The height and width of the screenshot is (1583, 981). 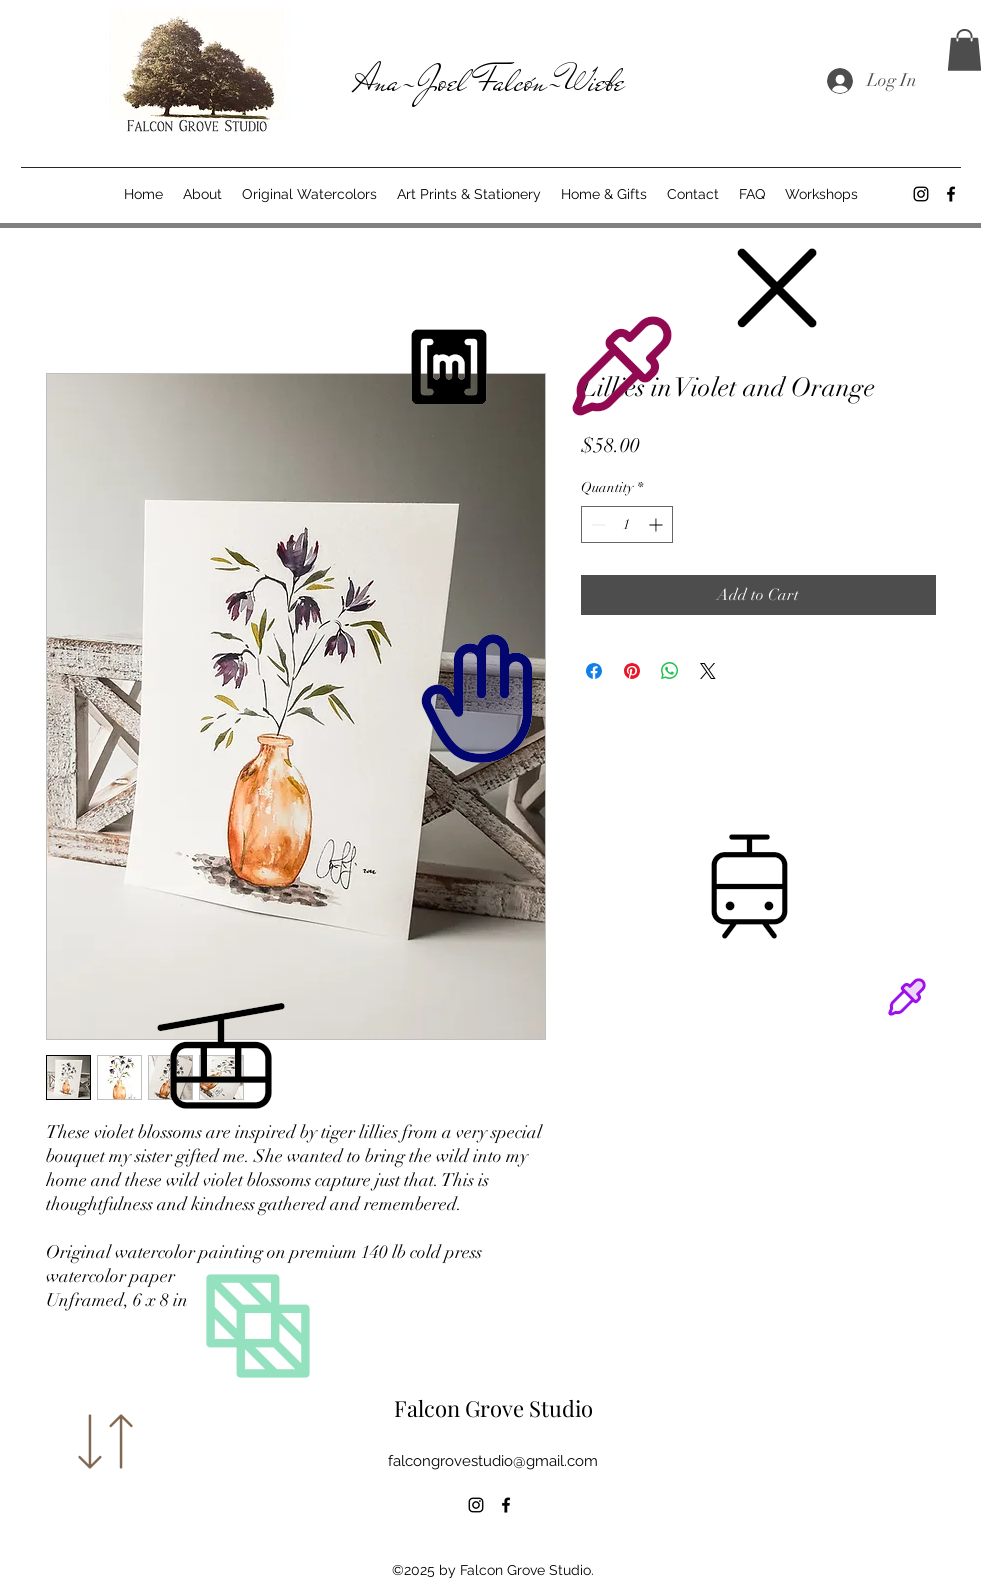 What do you see at coordinates (622, 366) in the screenshot?
I see `pick a color from the screen` at bounding box center [622, 366].